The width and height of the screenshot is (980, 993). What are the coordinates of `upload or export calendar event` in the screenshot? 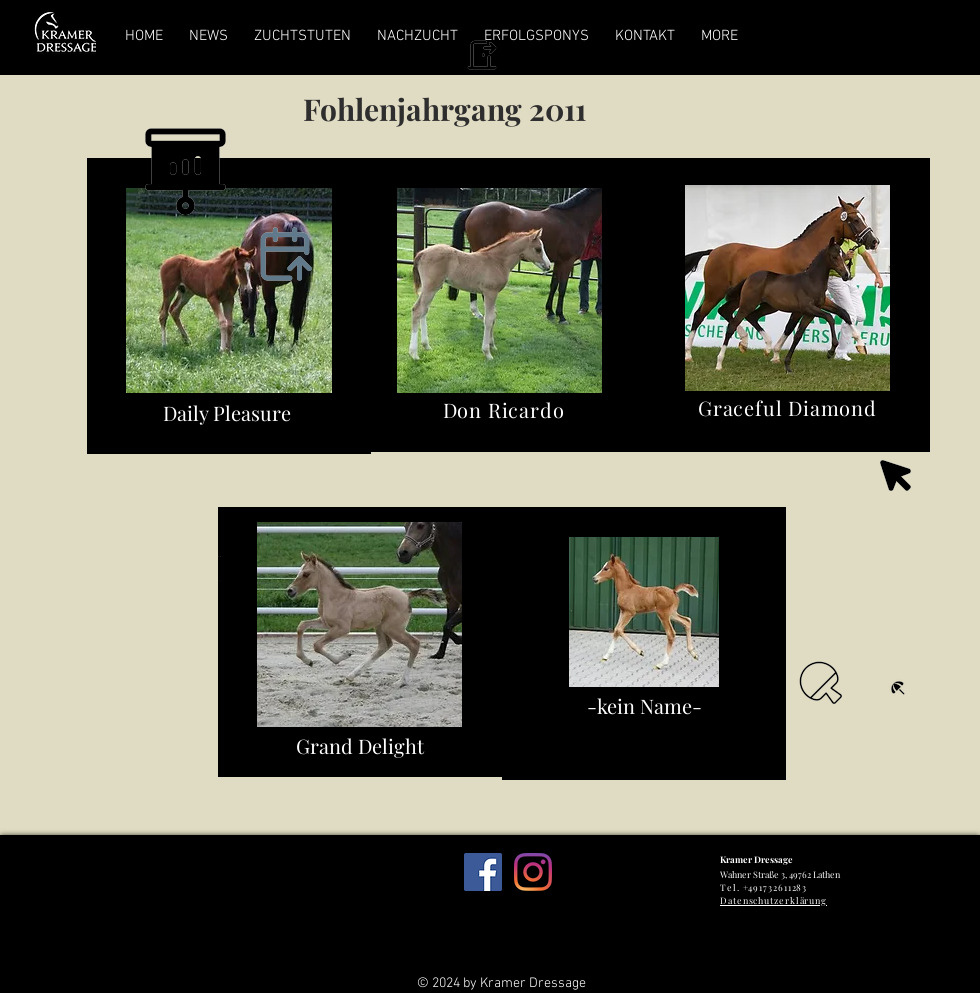 It's located at (285, 254).